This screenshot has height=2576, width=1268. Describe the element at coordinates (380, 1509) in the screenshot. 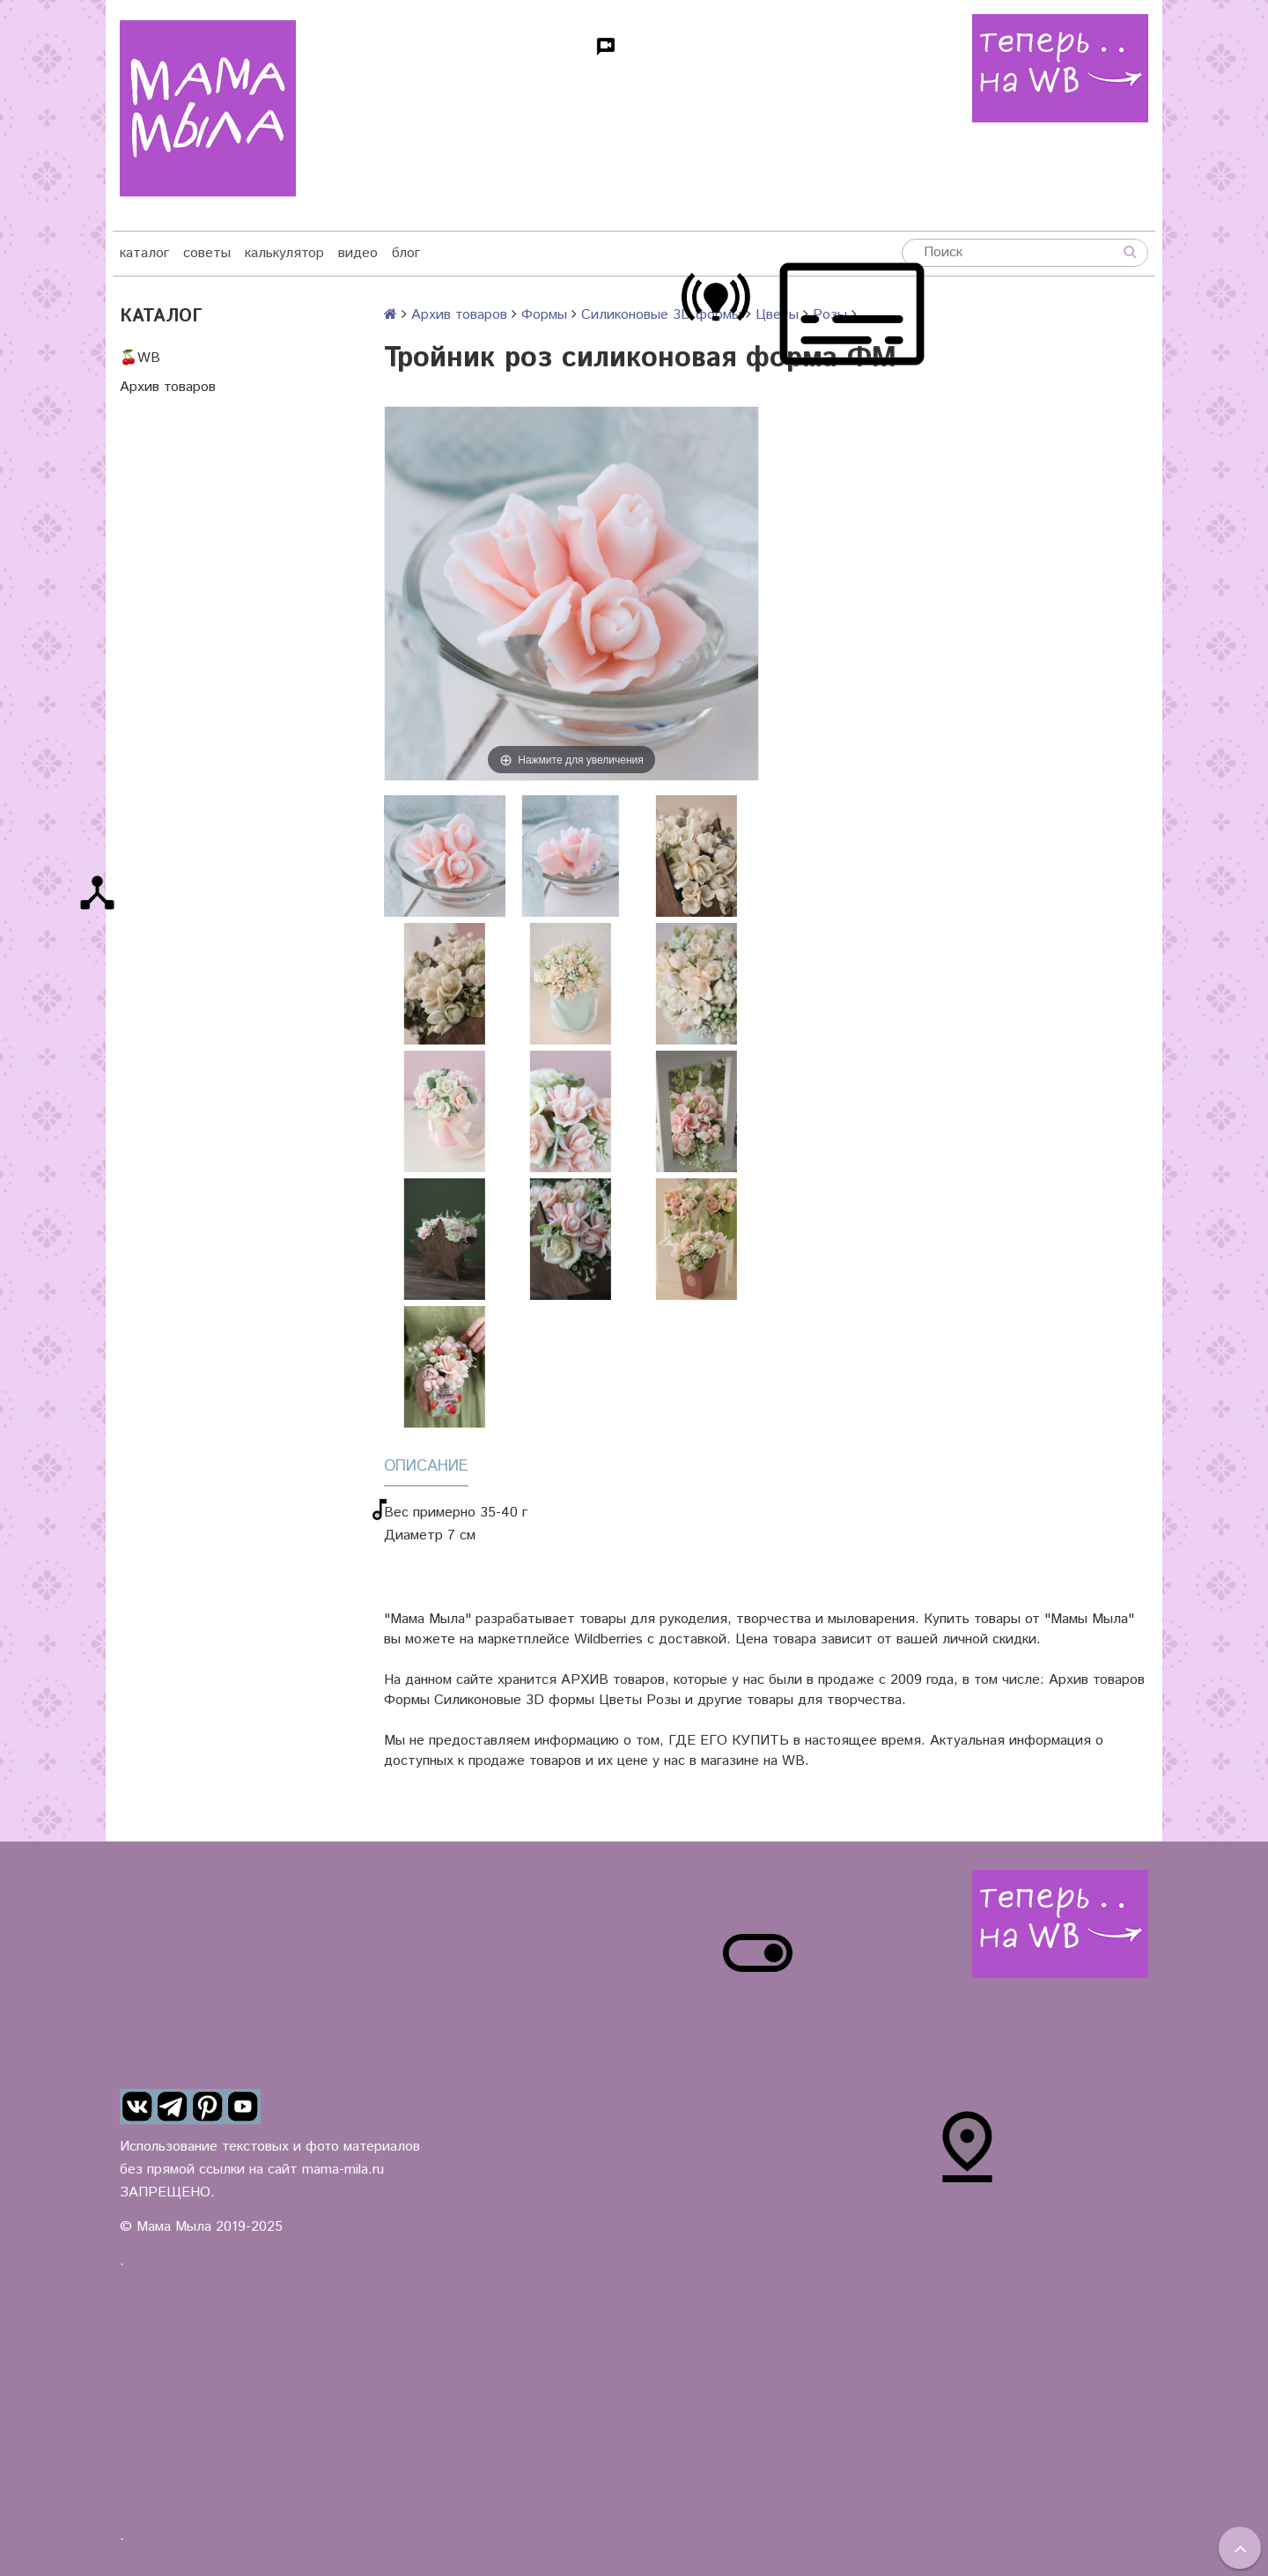

I see `access music or audio player` at that location.